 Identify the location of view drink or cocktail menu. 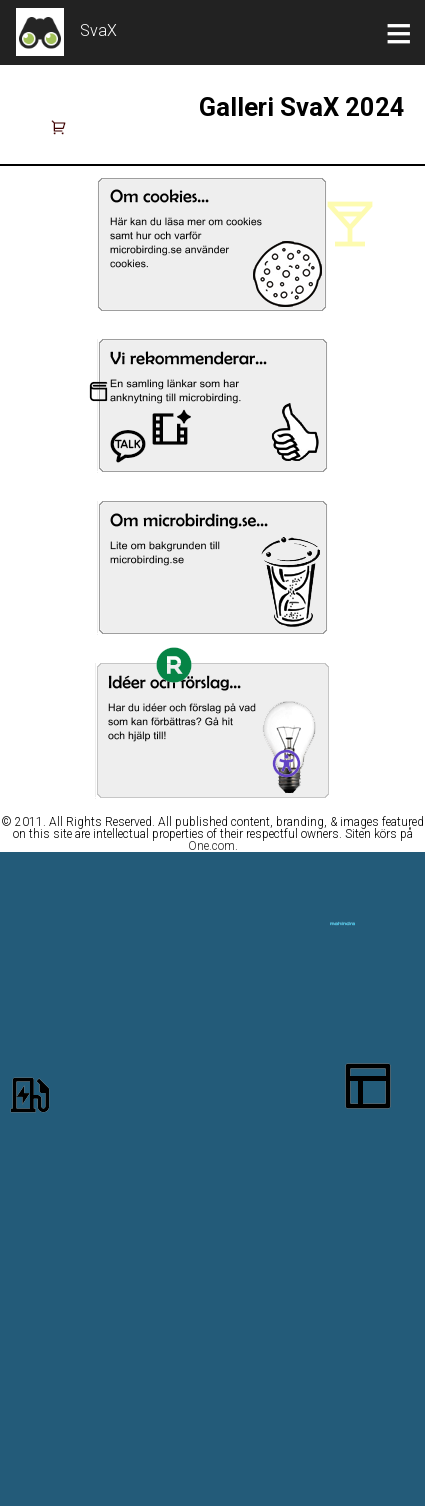
(350, 224).